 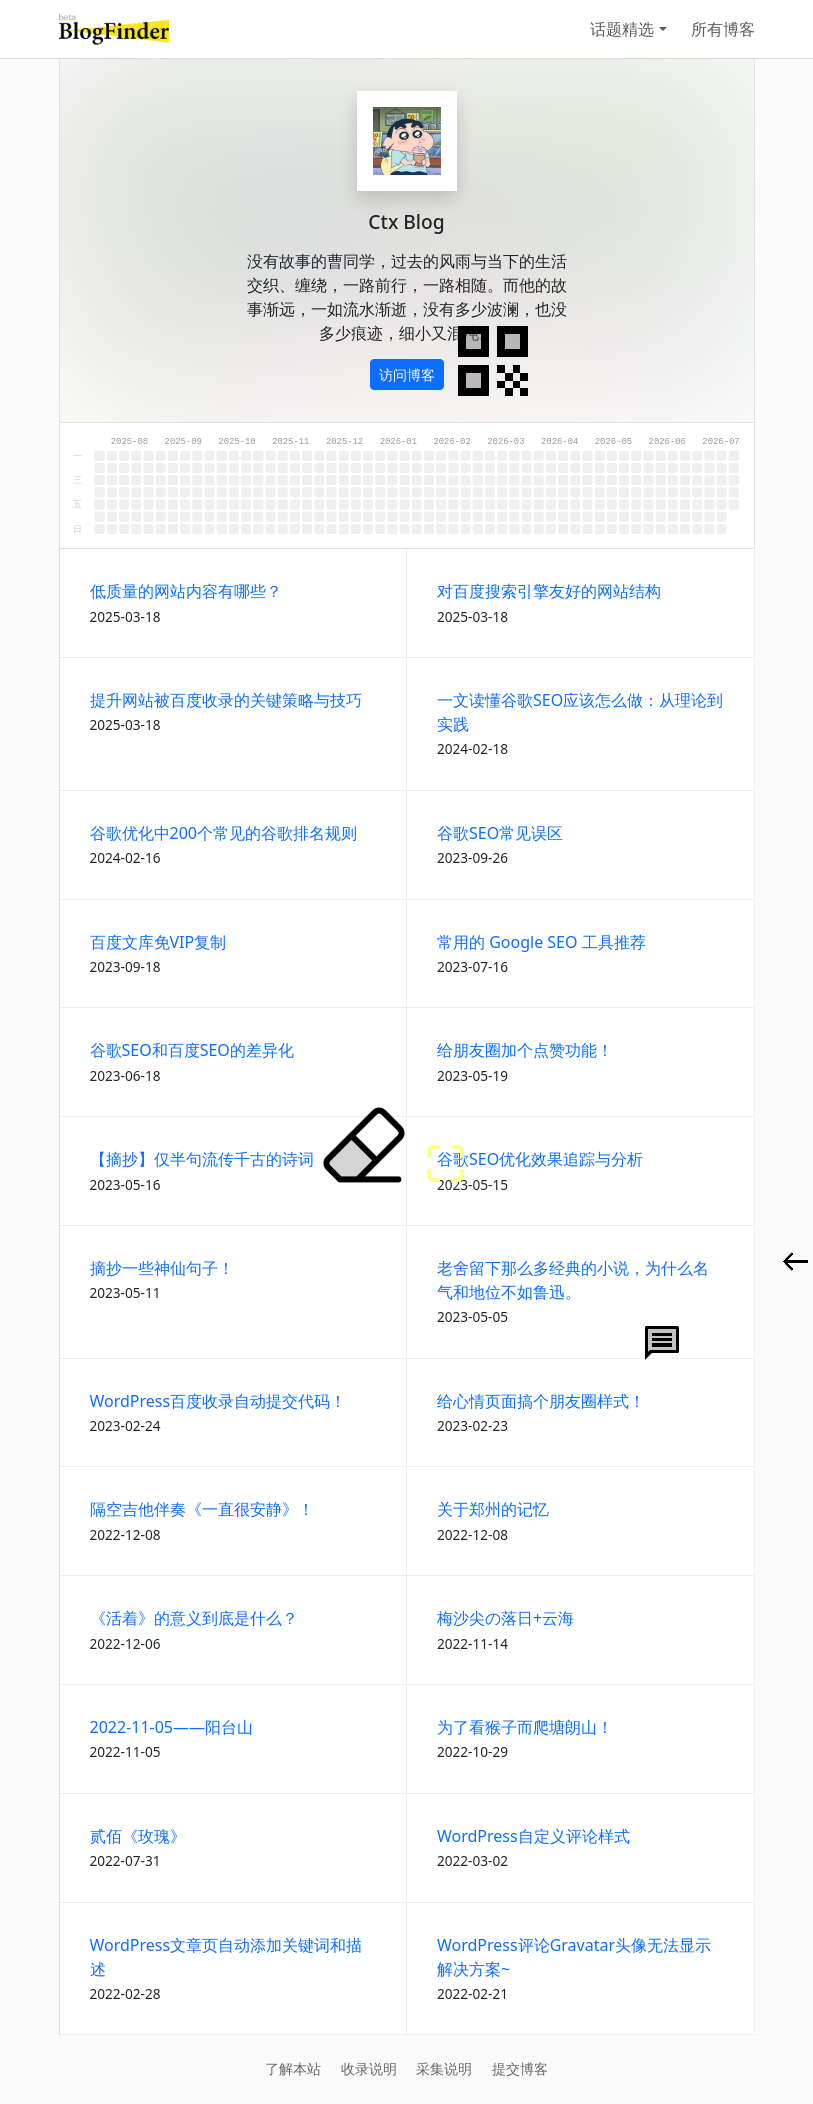 I want to click on erase or clear content, so click(x=364, y=1145).